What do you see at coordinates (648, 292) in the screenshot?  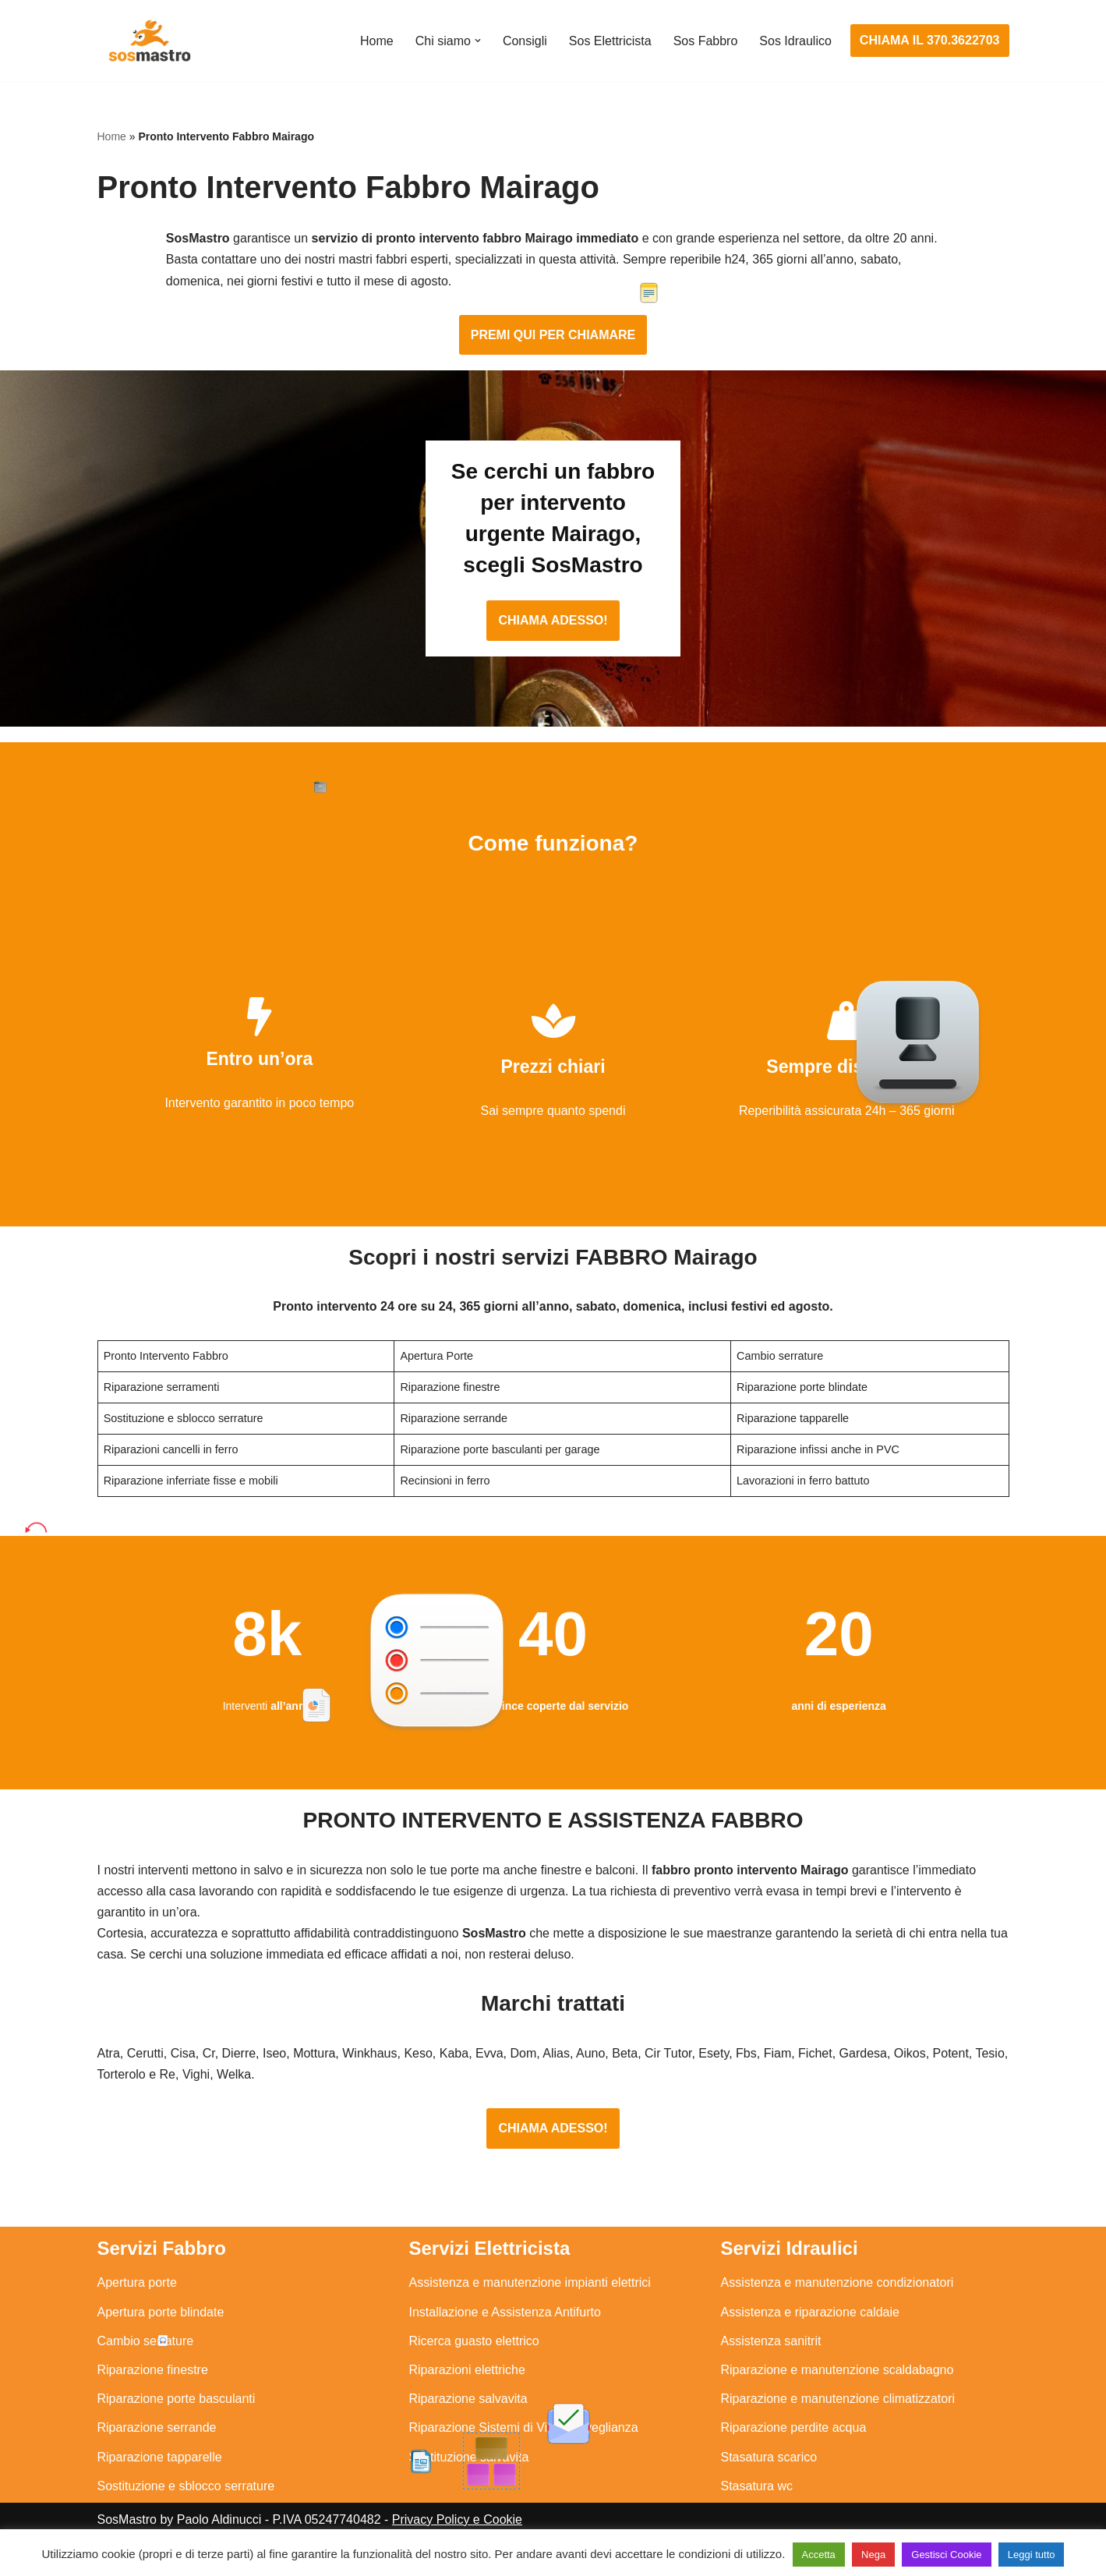 I see `open the notes application` at bounding box center [648, 292].